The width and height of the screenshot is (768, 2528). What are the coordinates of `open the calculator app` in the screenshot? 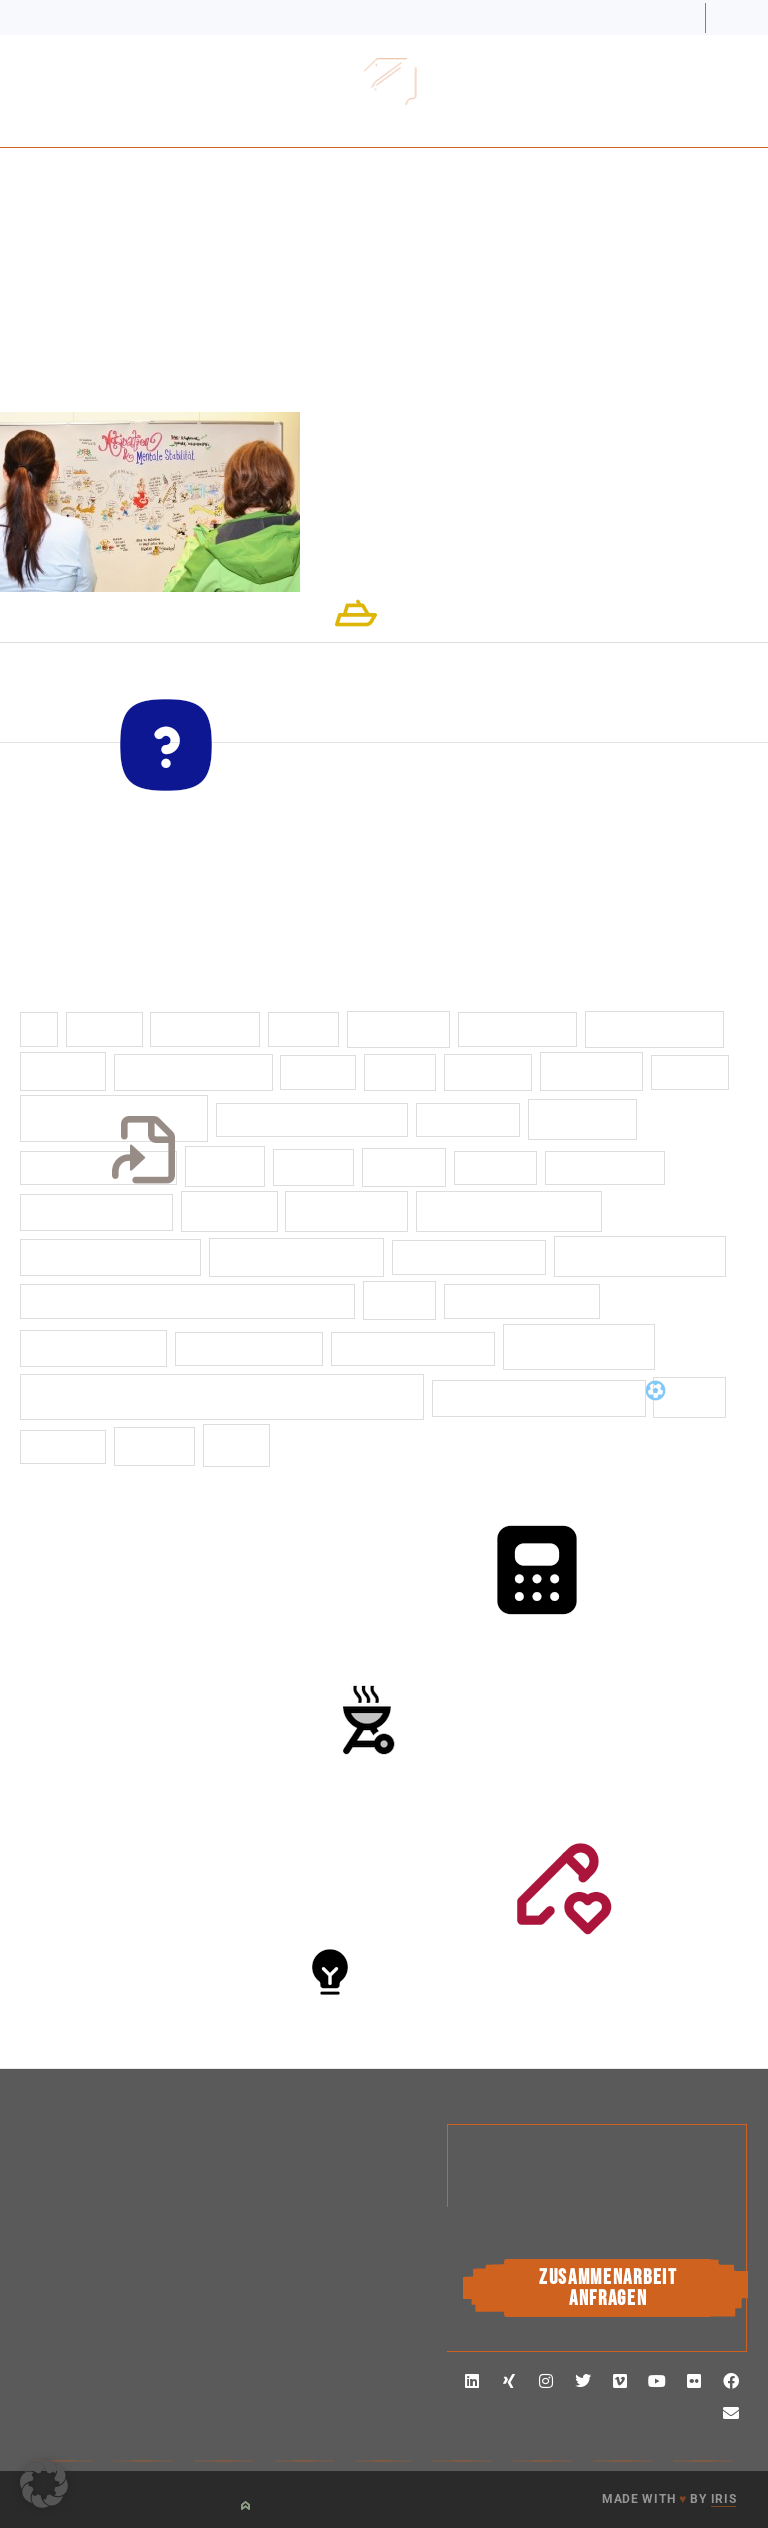 It's located at (537, 1570).